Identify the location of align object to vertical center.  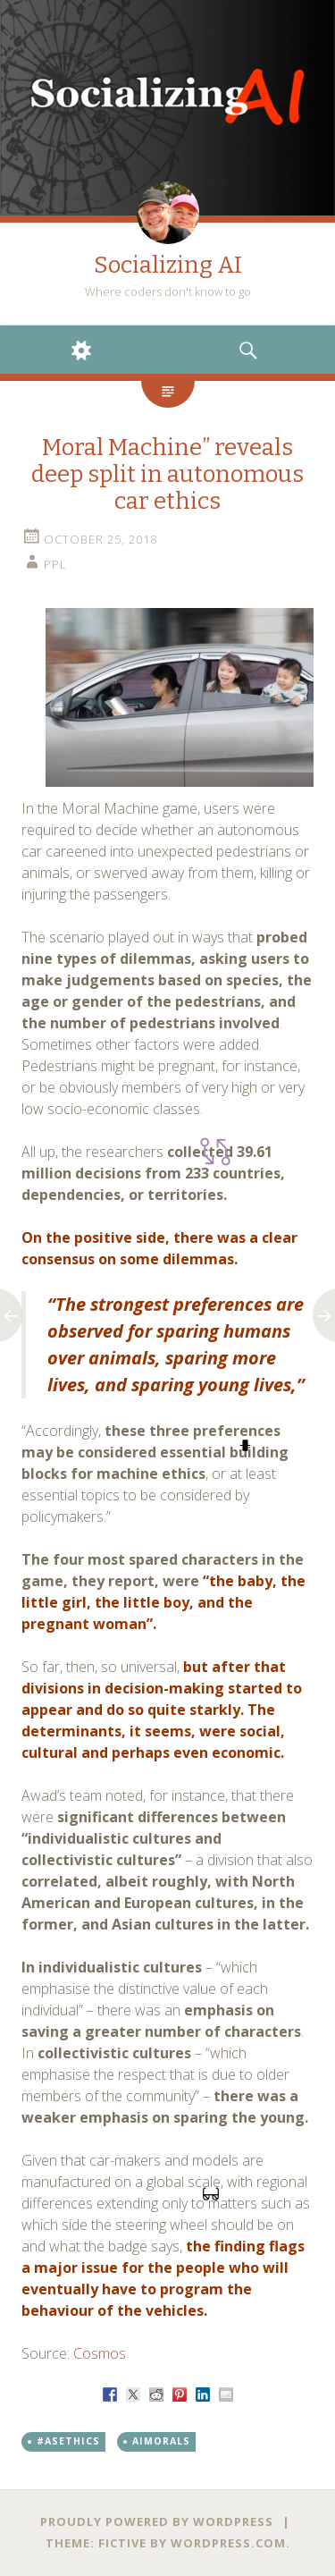
(245, 1445).